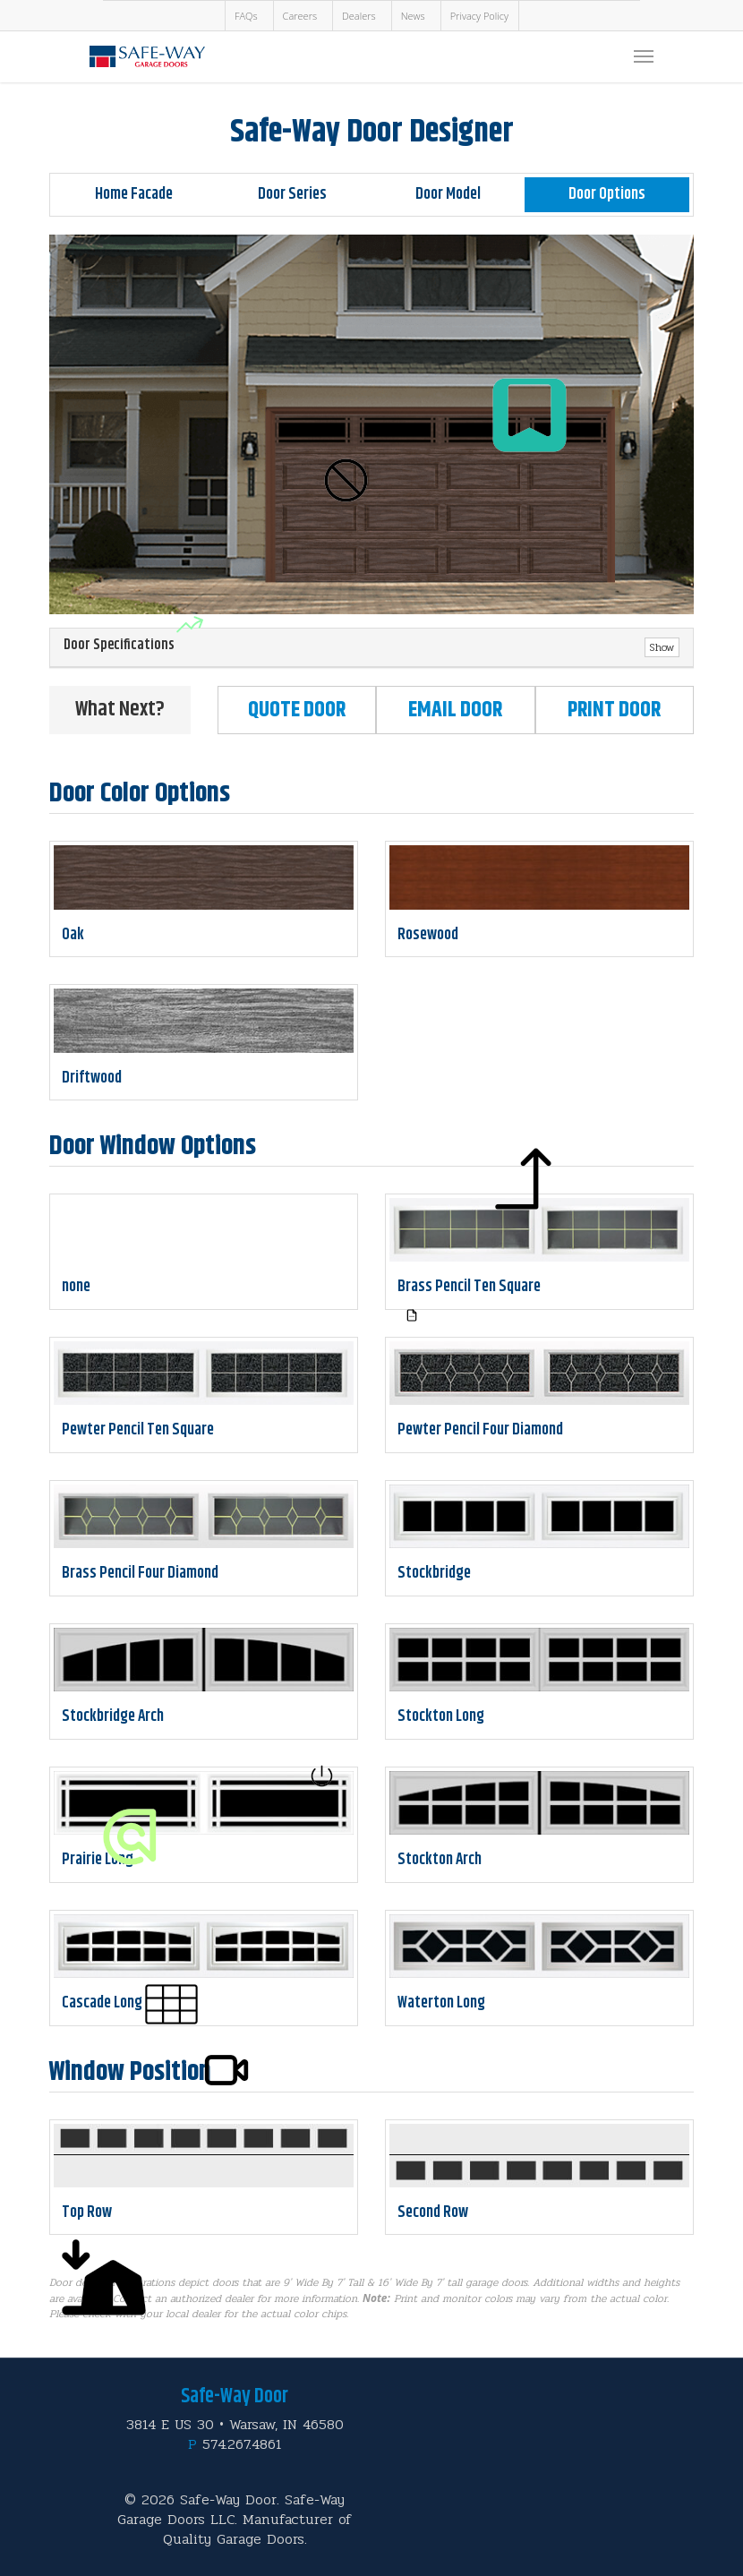  Describe the element at coordinates (523, 1178) in the screenshot. I see `turn right then continue upward` at that location.